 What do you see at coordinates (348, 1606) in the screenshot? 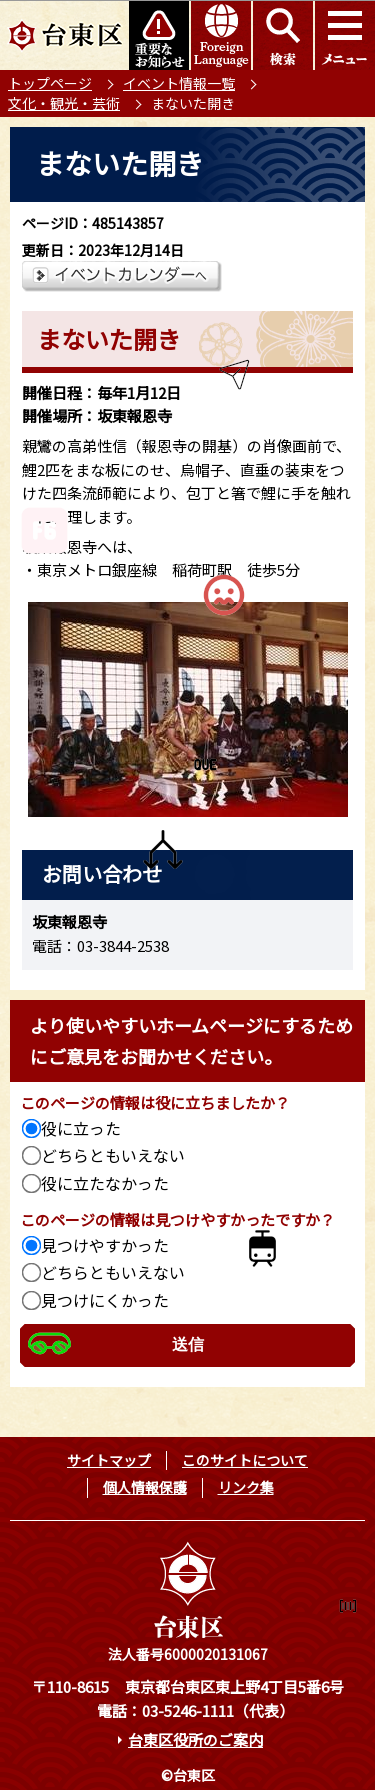
I see `scan a barcode` at bounding box center [348, 1606].